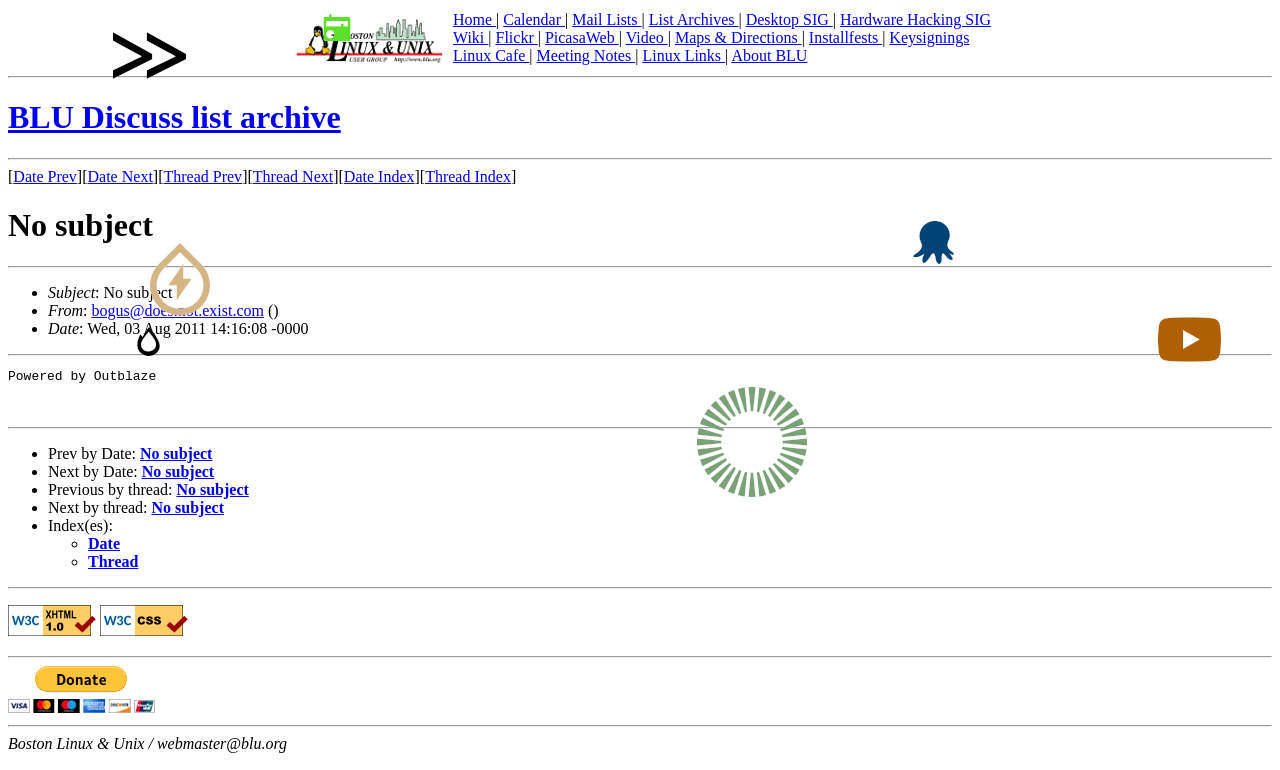 The height and width of the screenshot is (770, 1280). What do you see at coordinates (933, 242) in the screenshot?
I see `Octopus Deploy logo` at bounding box center [933, 242].